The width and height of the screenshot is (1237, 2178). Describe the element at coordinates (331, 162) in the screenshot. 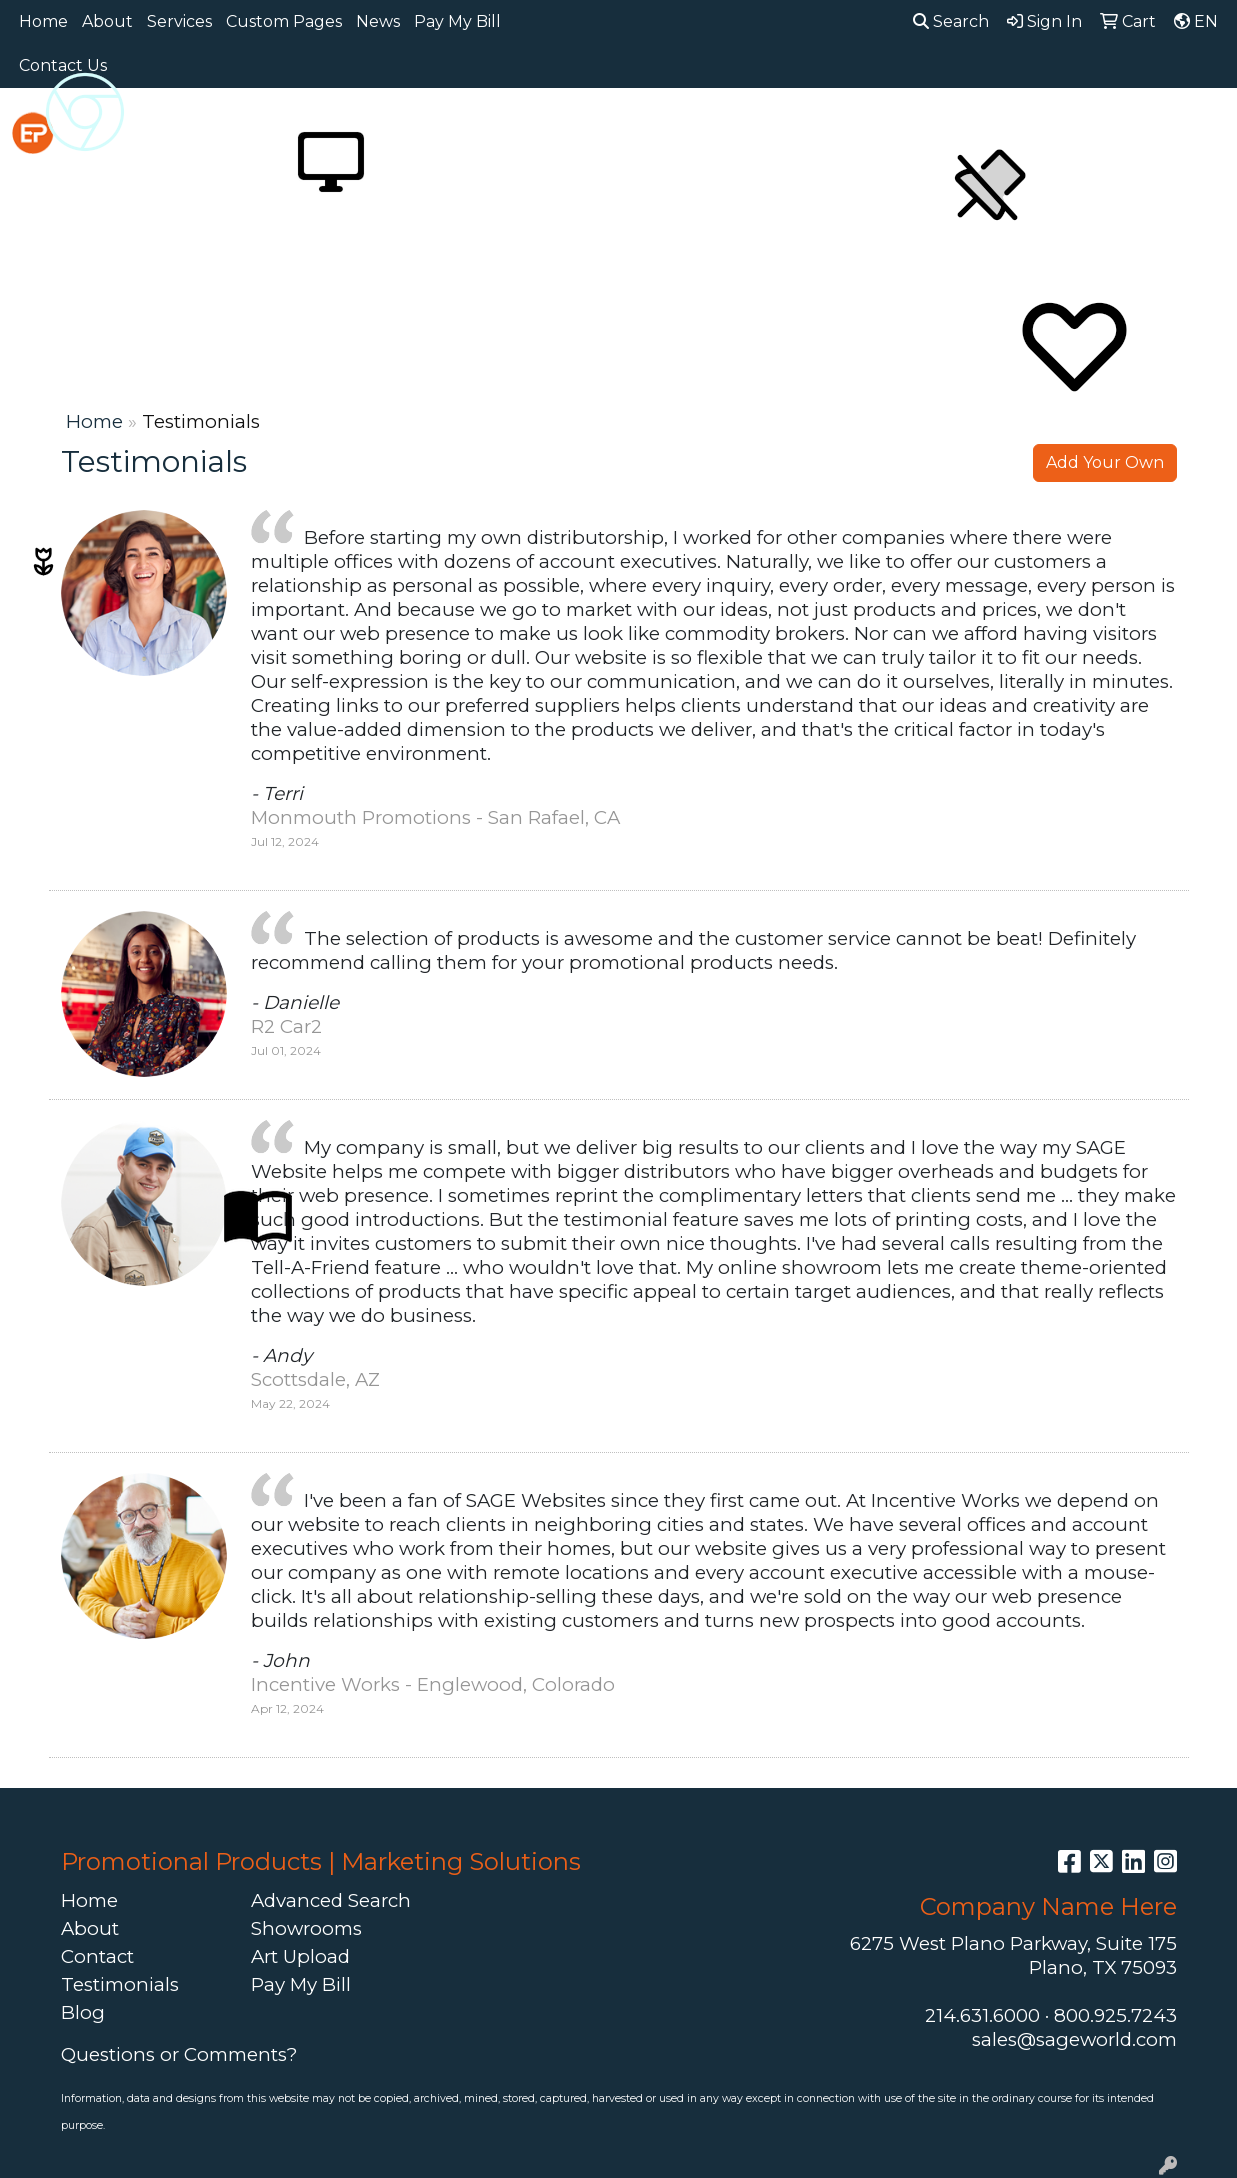

I see `switch to desktop view` at that location.